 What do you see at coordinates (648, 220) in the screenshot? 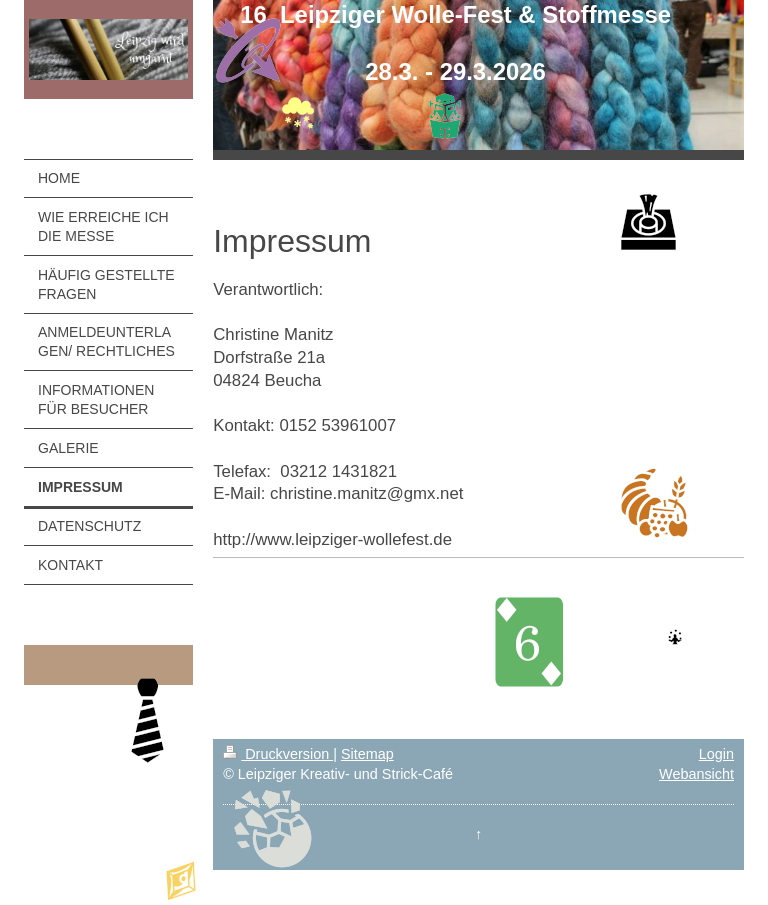
I see `craft or forge a ring item` at bounding box center [648, 220].